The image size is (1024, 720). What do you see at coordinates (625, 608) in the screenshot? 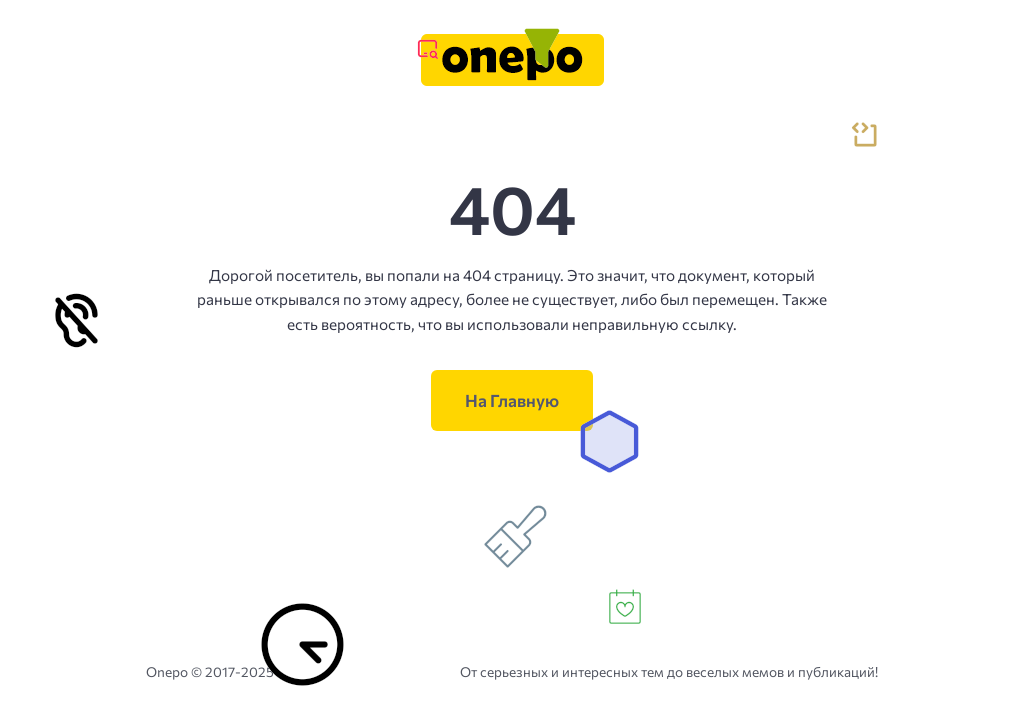
I see `view favorite or loved events` at bounding box center [625, 608].